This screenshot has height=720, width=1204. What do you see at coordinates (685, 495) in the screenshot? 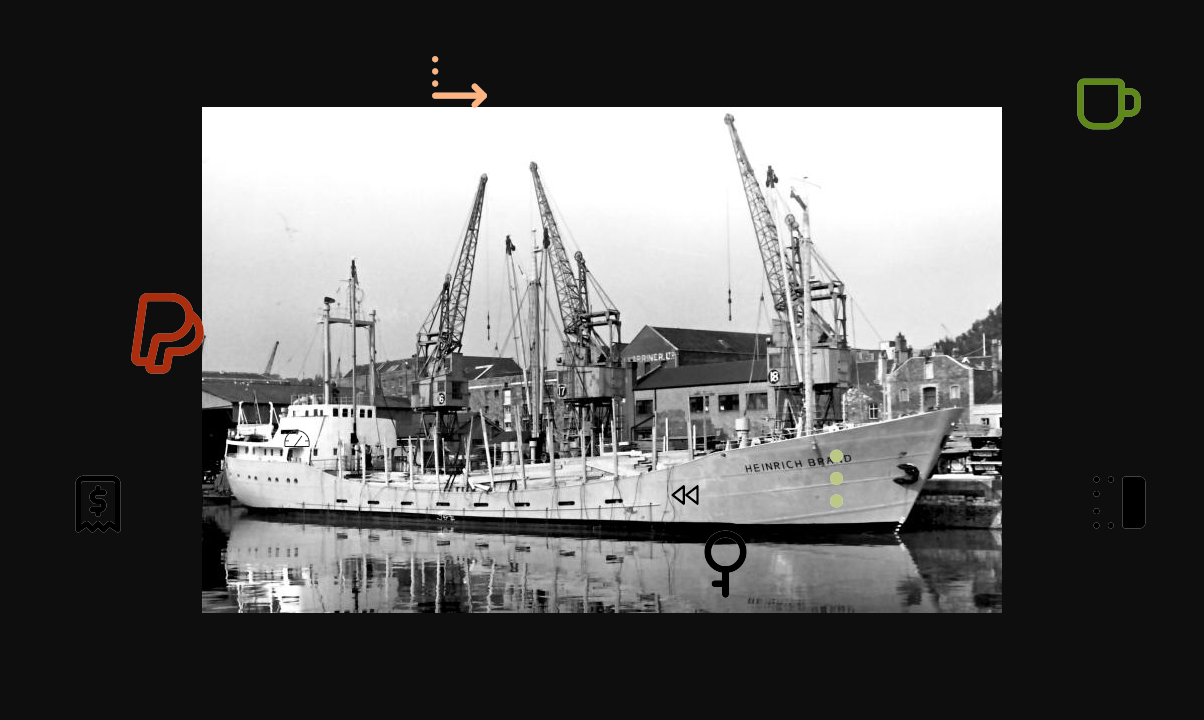
I see `rewind or skip backward in media playback` at bounding box center [685, 495].